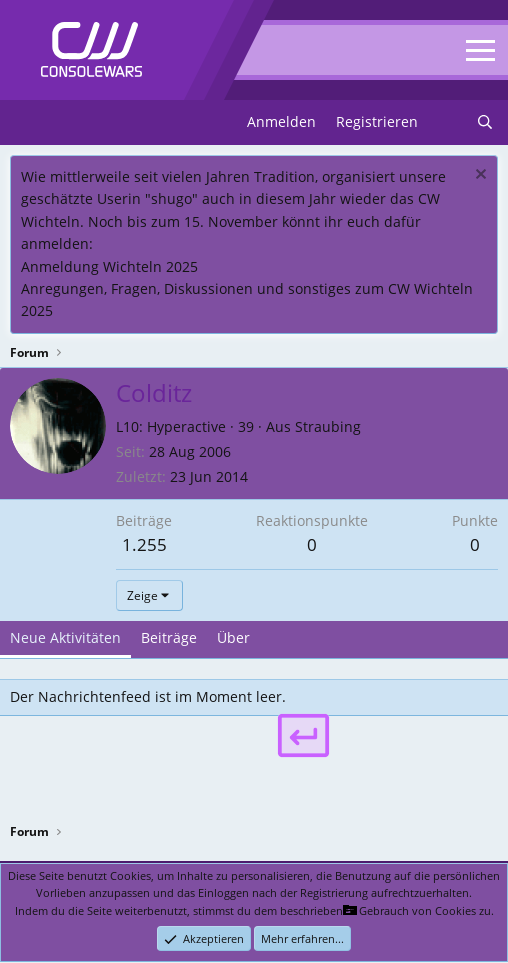 This screenshot has height=963, width=508. Describe the element at coordinates (350, 910) in the screenshot. I see `access topic folders` at that location.